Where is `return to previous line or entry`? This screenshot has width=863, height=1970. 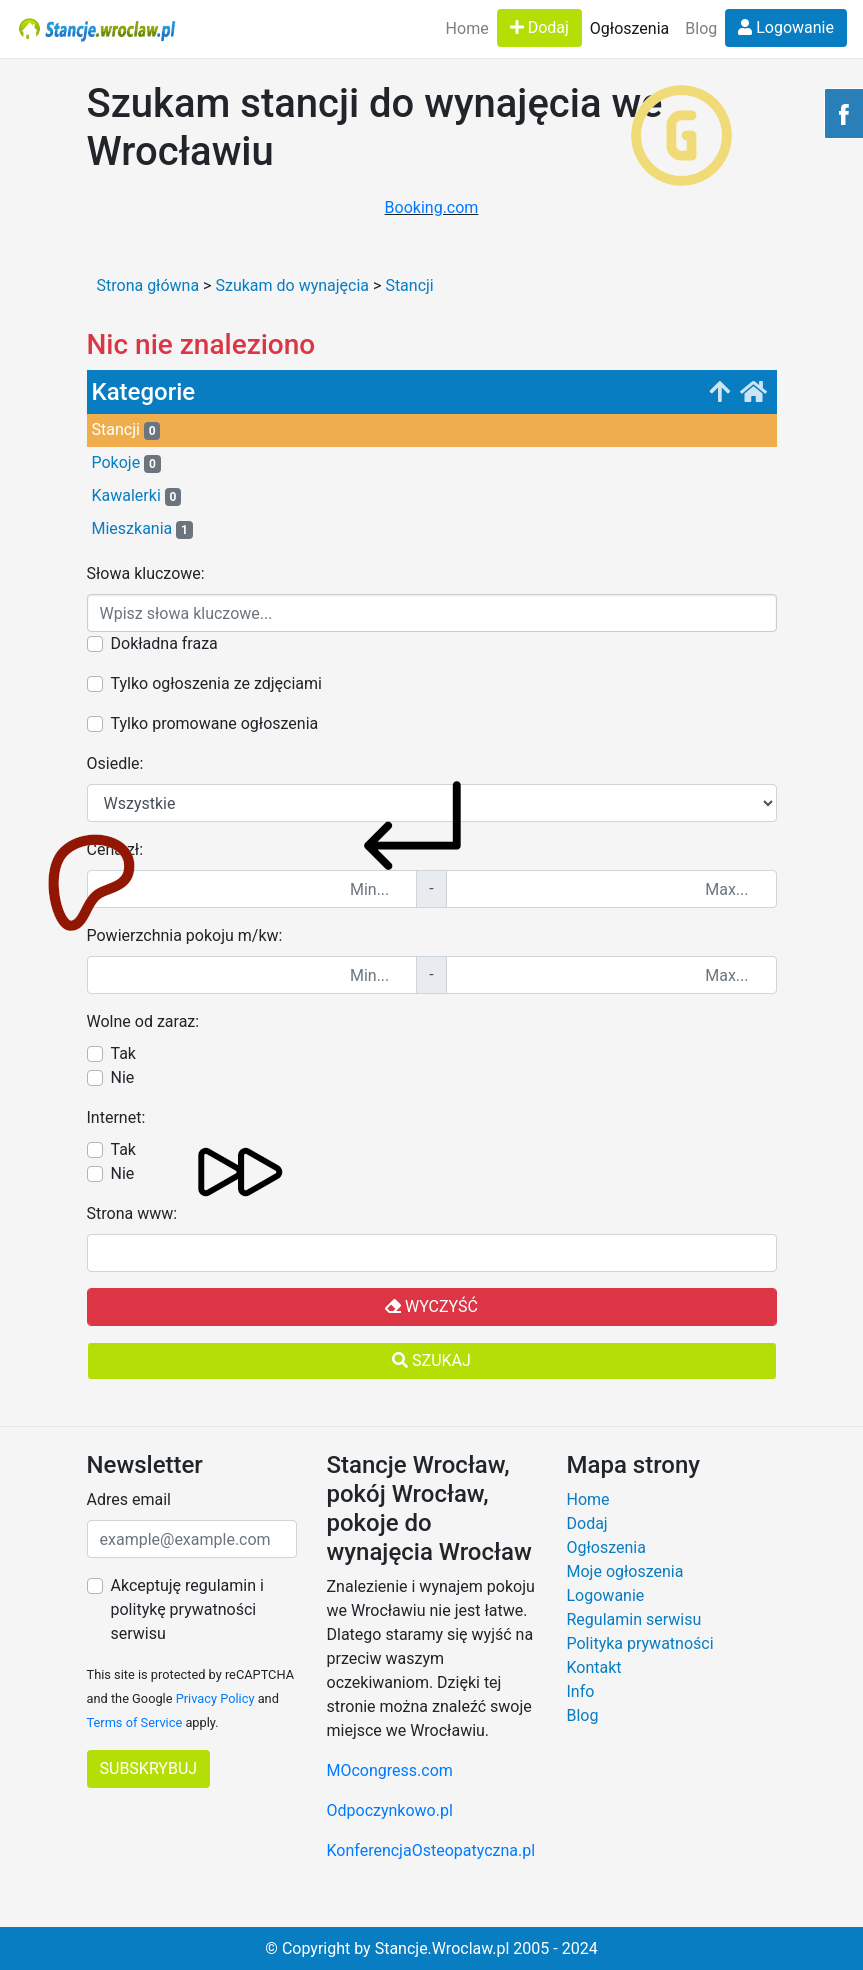
return to previous line or entry is located at coordinates (412, 825).